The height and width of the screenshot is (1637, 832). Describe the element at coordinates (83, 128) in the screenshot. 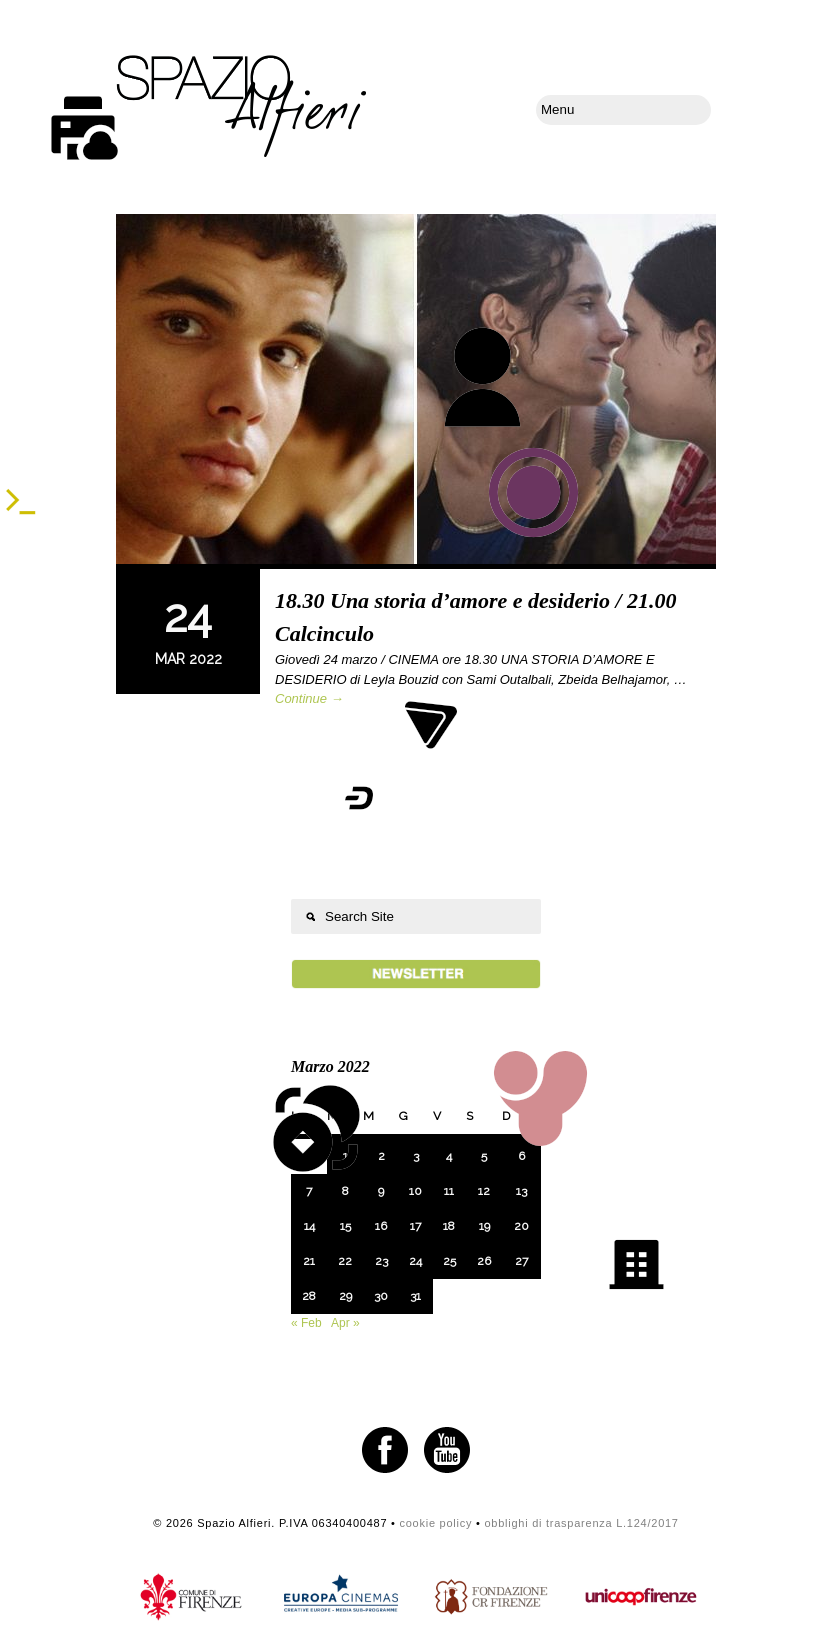

I see `print to a cloud-connected printer` at that location.